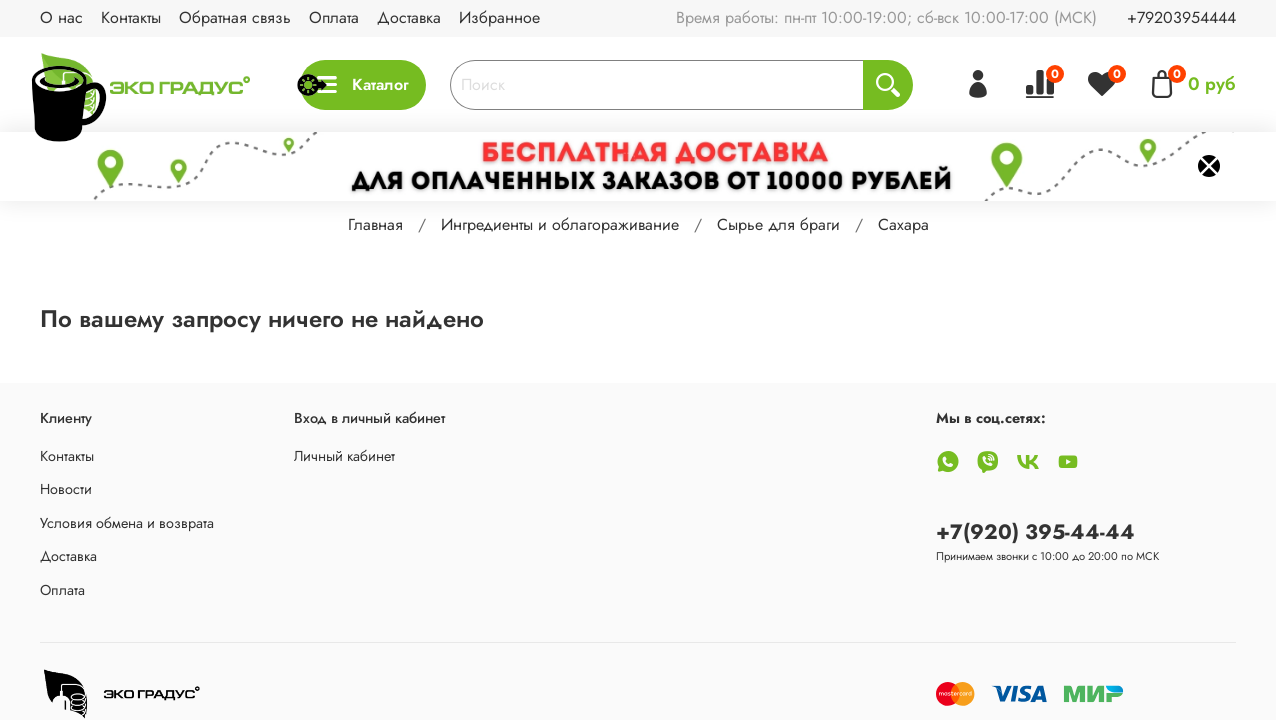 The height and width of the screenshot is (720, 1276). I want to click on access a café or coffee shop feature, so click(65, 102).